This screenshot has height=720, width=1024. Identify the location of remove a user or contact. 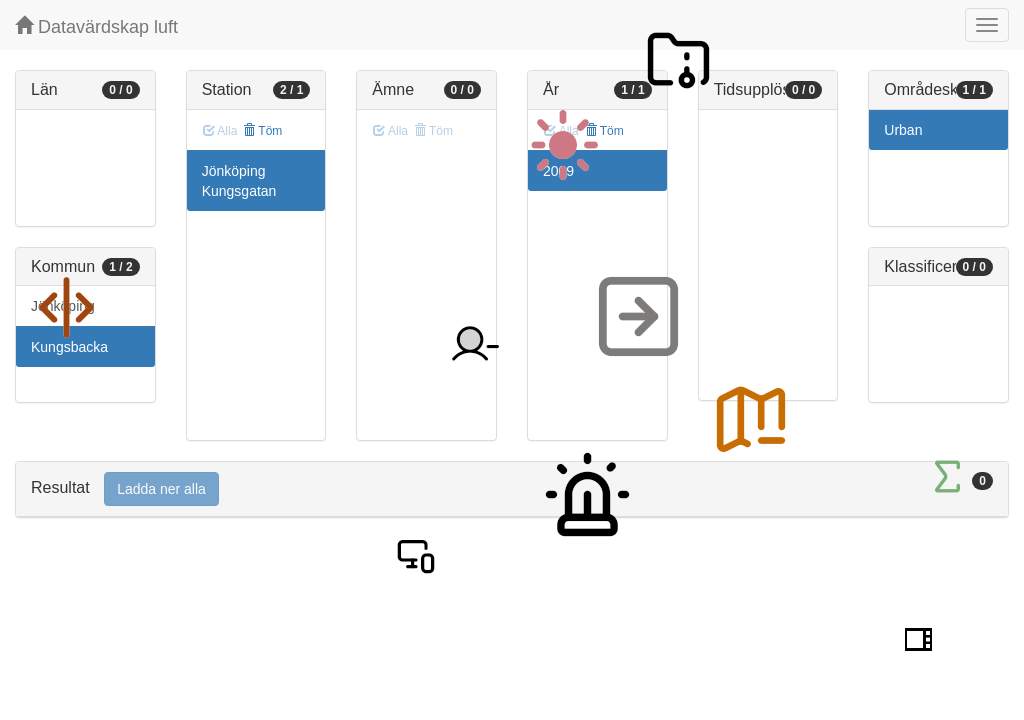
(474, 345).